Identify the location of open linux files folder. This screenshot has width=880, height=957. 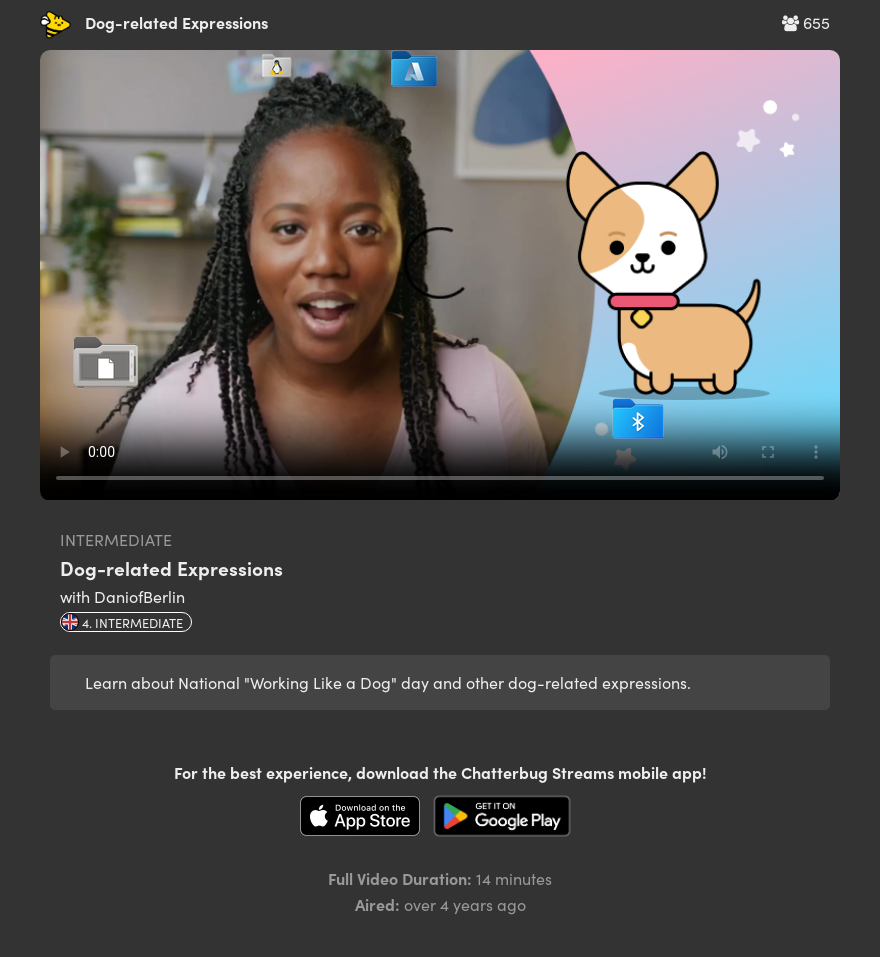
(276, 66).